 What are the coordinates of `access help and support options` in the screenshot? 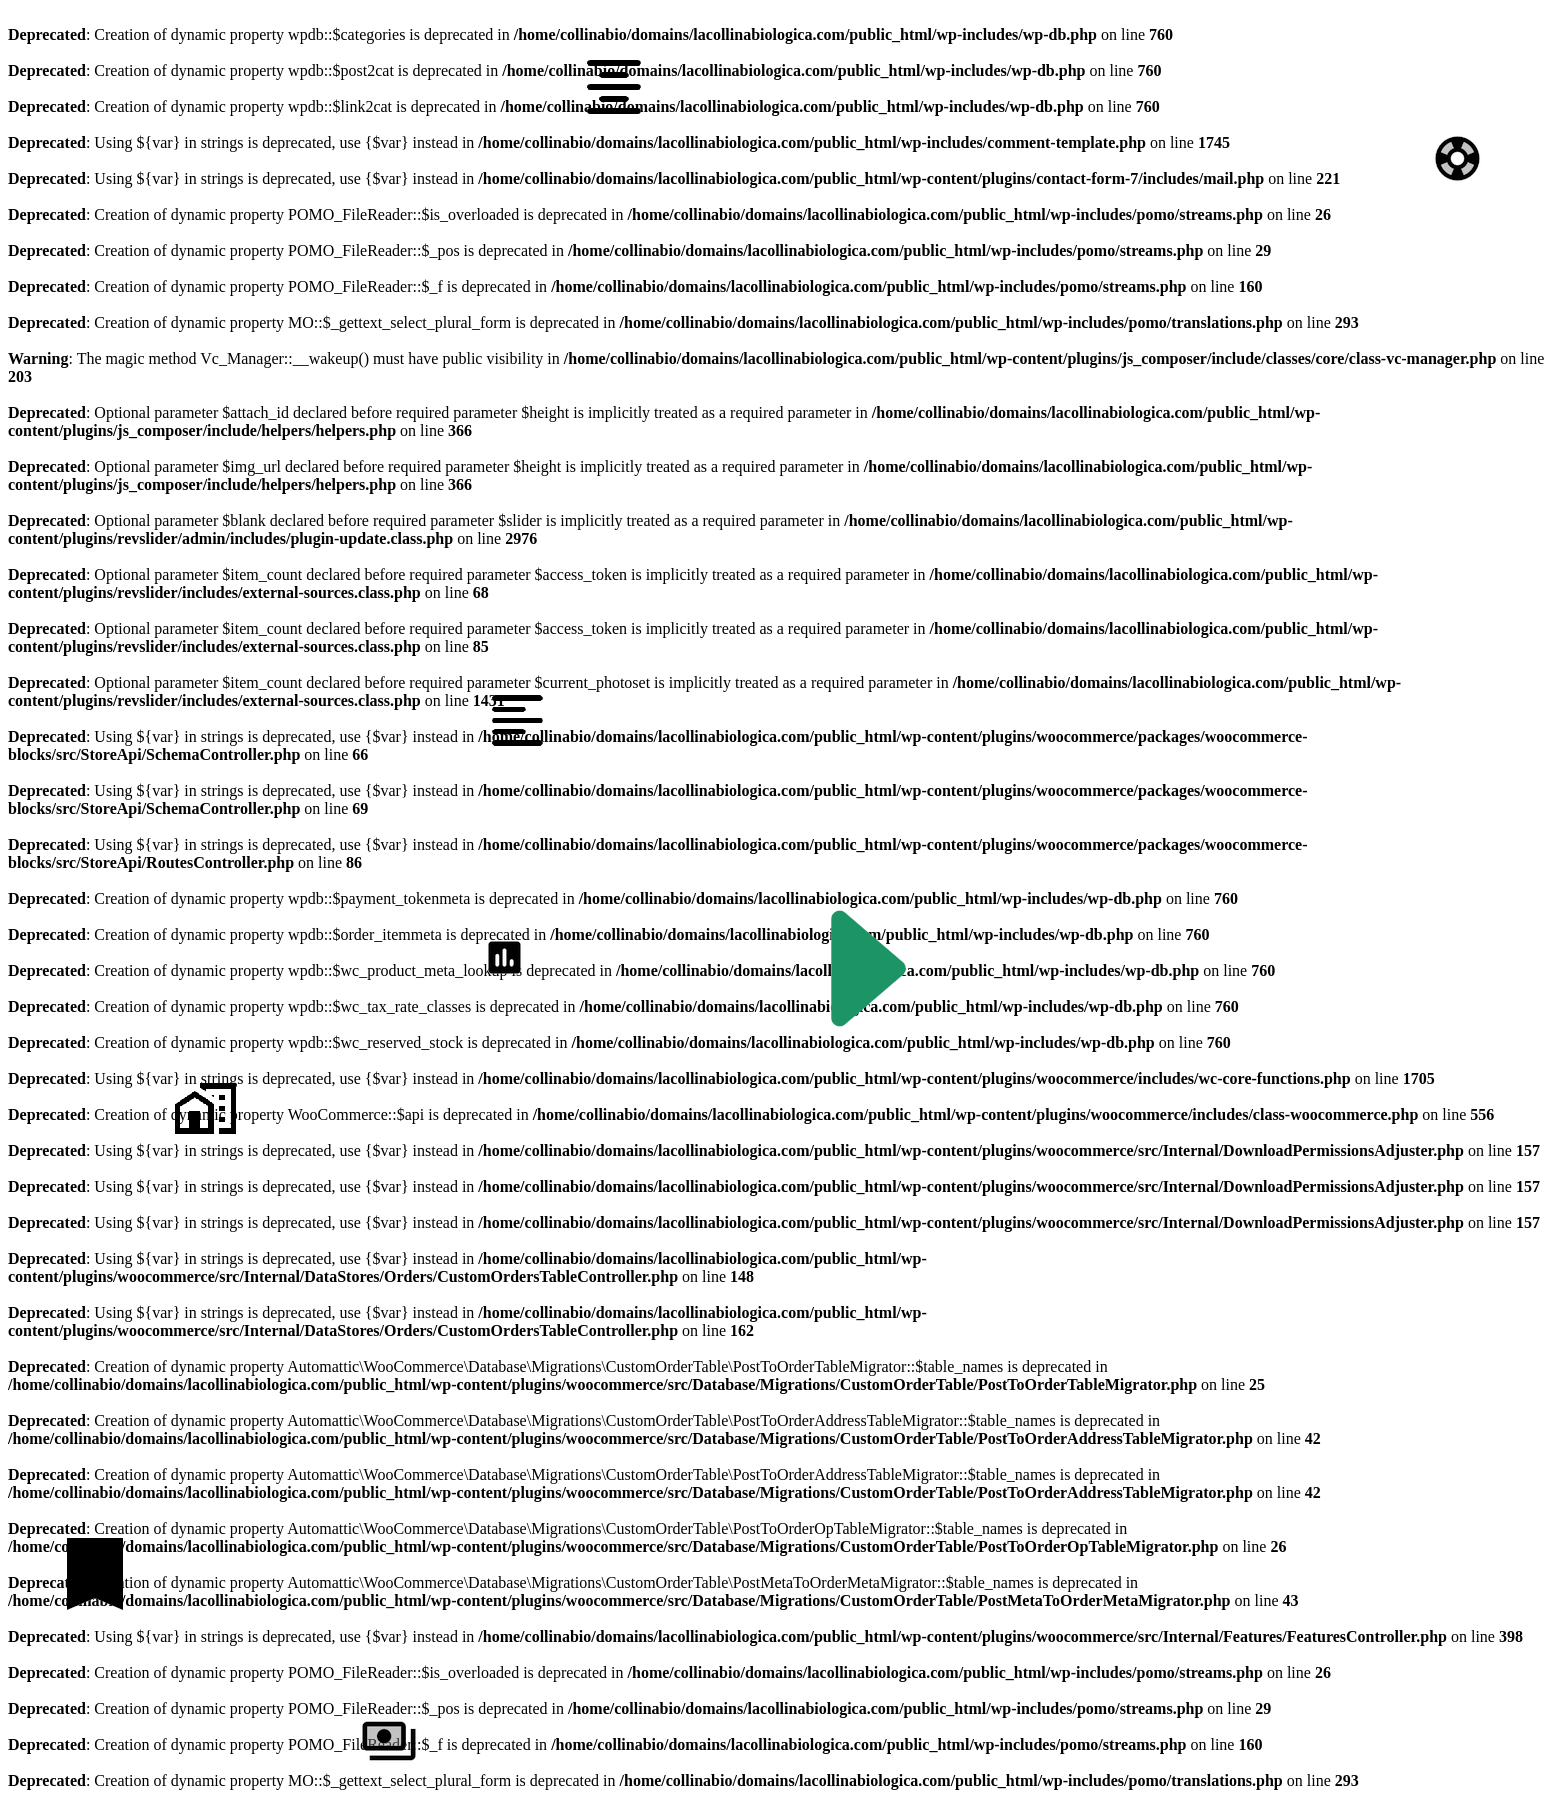 It's located at (1457, 158).